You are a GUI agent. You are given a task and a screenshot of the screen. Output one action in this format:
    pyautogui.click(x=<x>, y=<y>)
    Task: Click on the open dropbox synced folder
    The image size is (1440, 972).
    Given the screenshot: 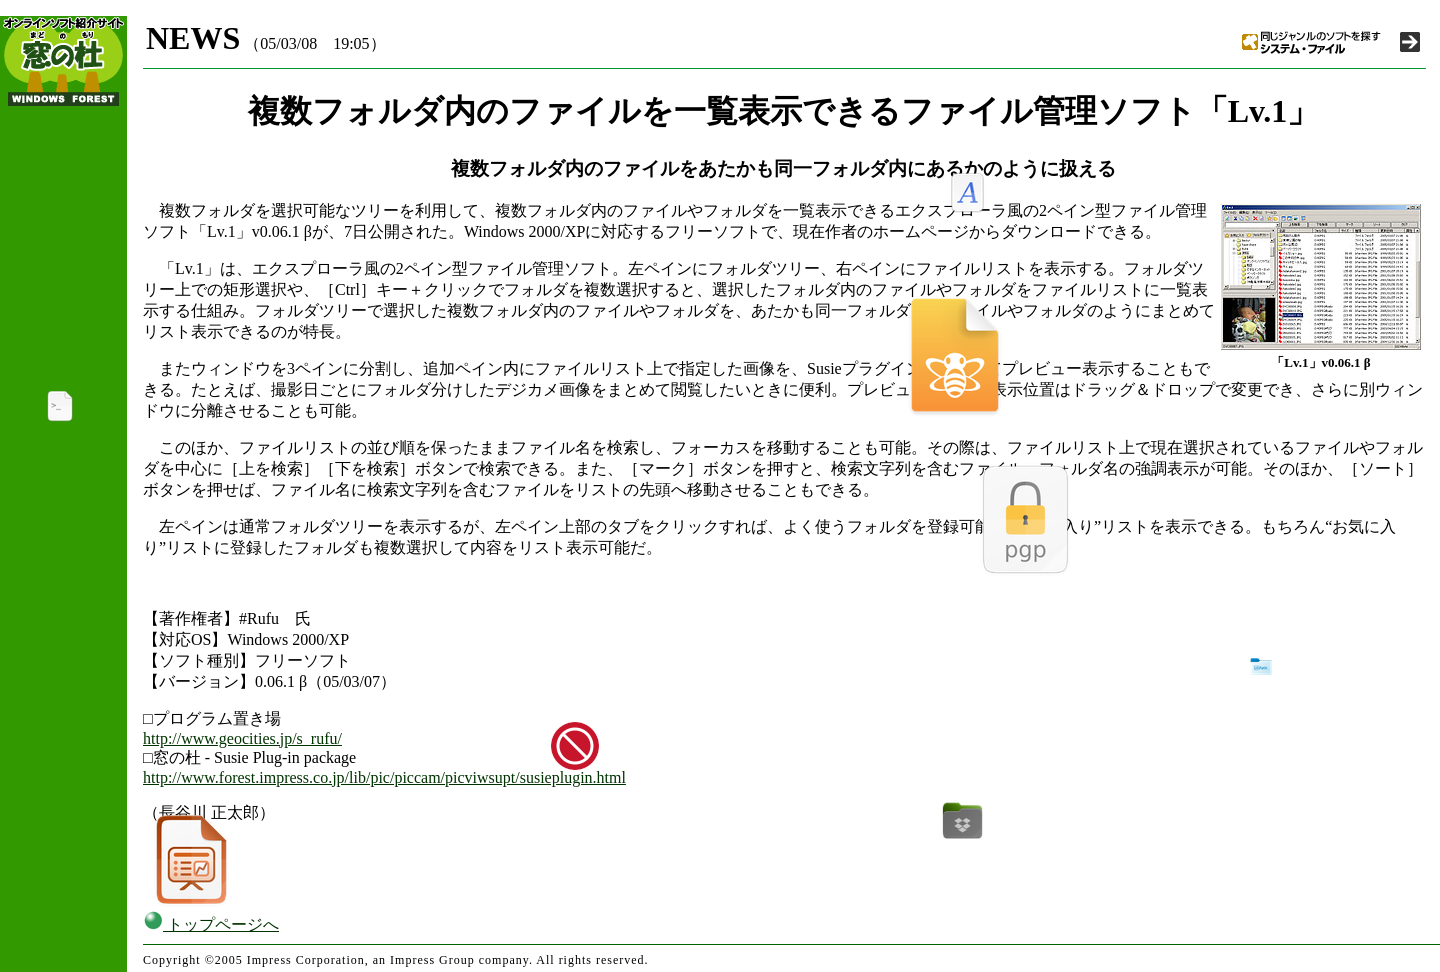 What is the action you would take?
    pyautogui.click(x=962, y=820)
    